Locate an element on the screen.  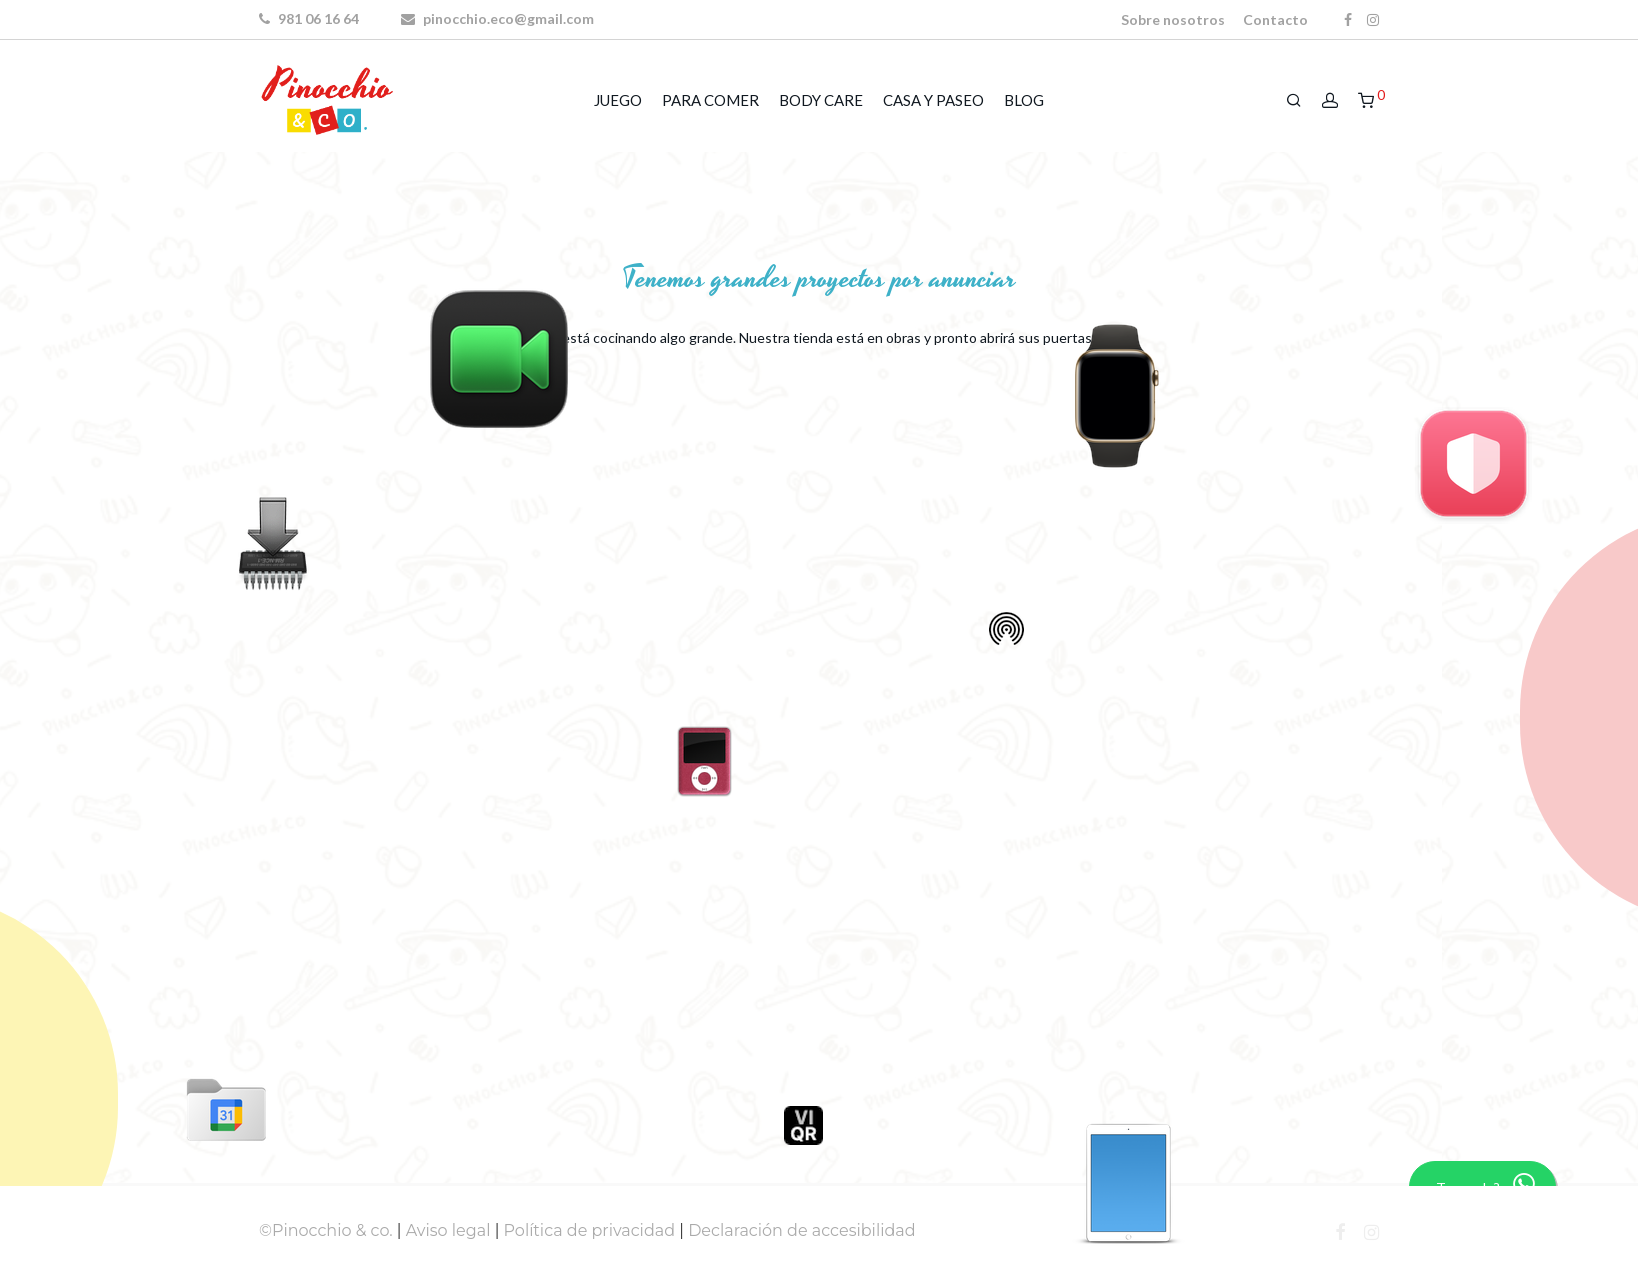
open folder containing google calendar files is located at coordinates (226, 1112).